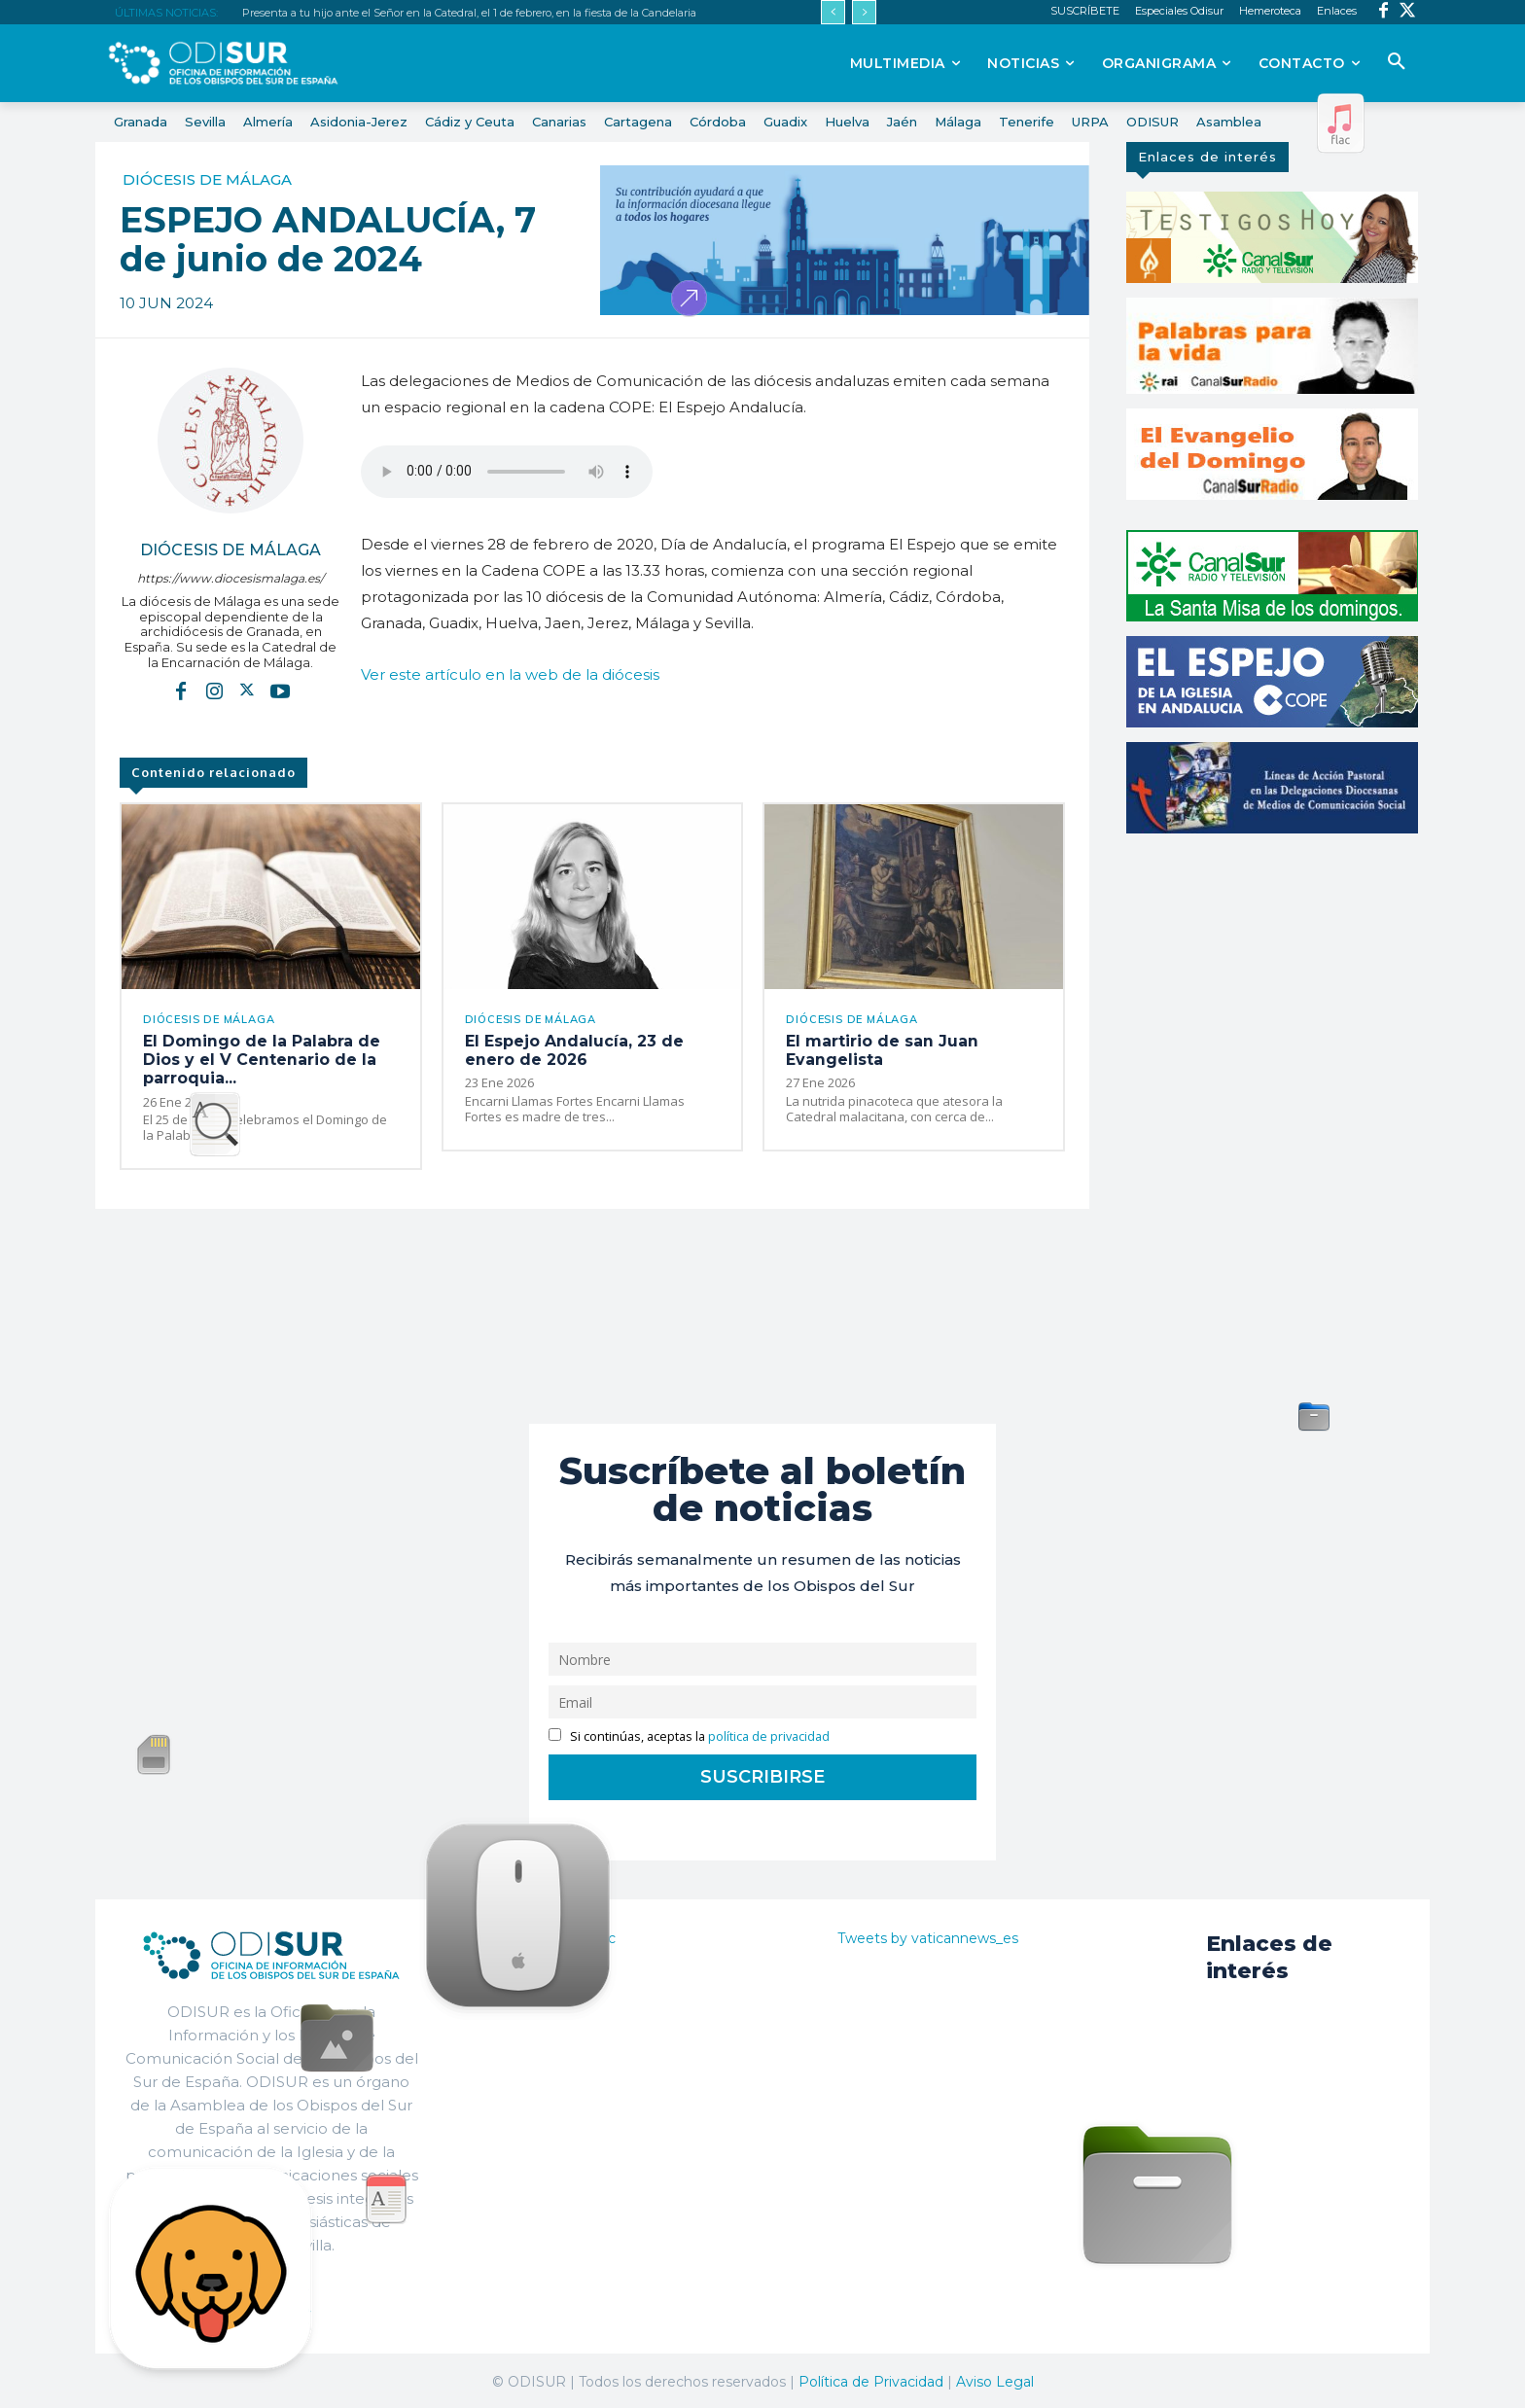 Image resolution: width=1525 pixels, height=2408 pixels. What do you see at coordinates (517, 1915) in the screenshot?
I see `open mouse settings and preferences` at bounding box center [517, 1915].